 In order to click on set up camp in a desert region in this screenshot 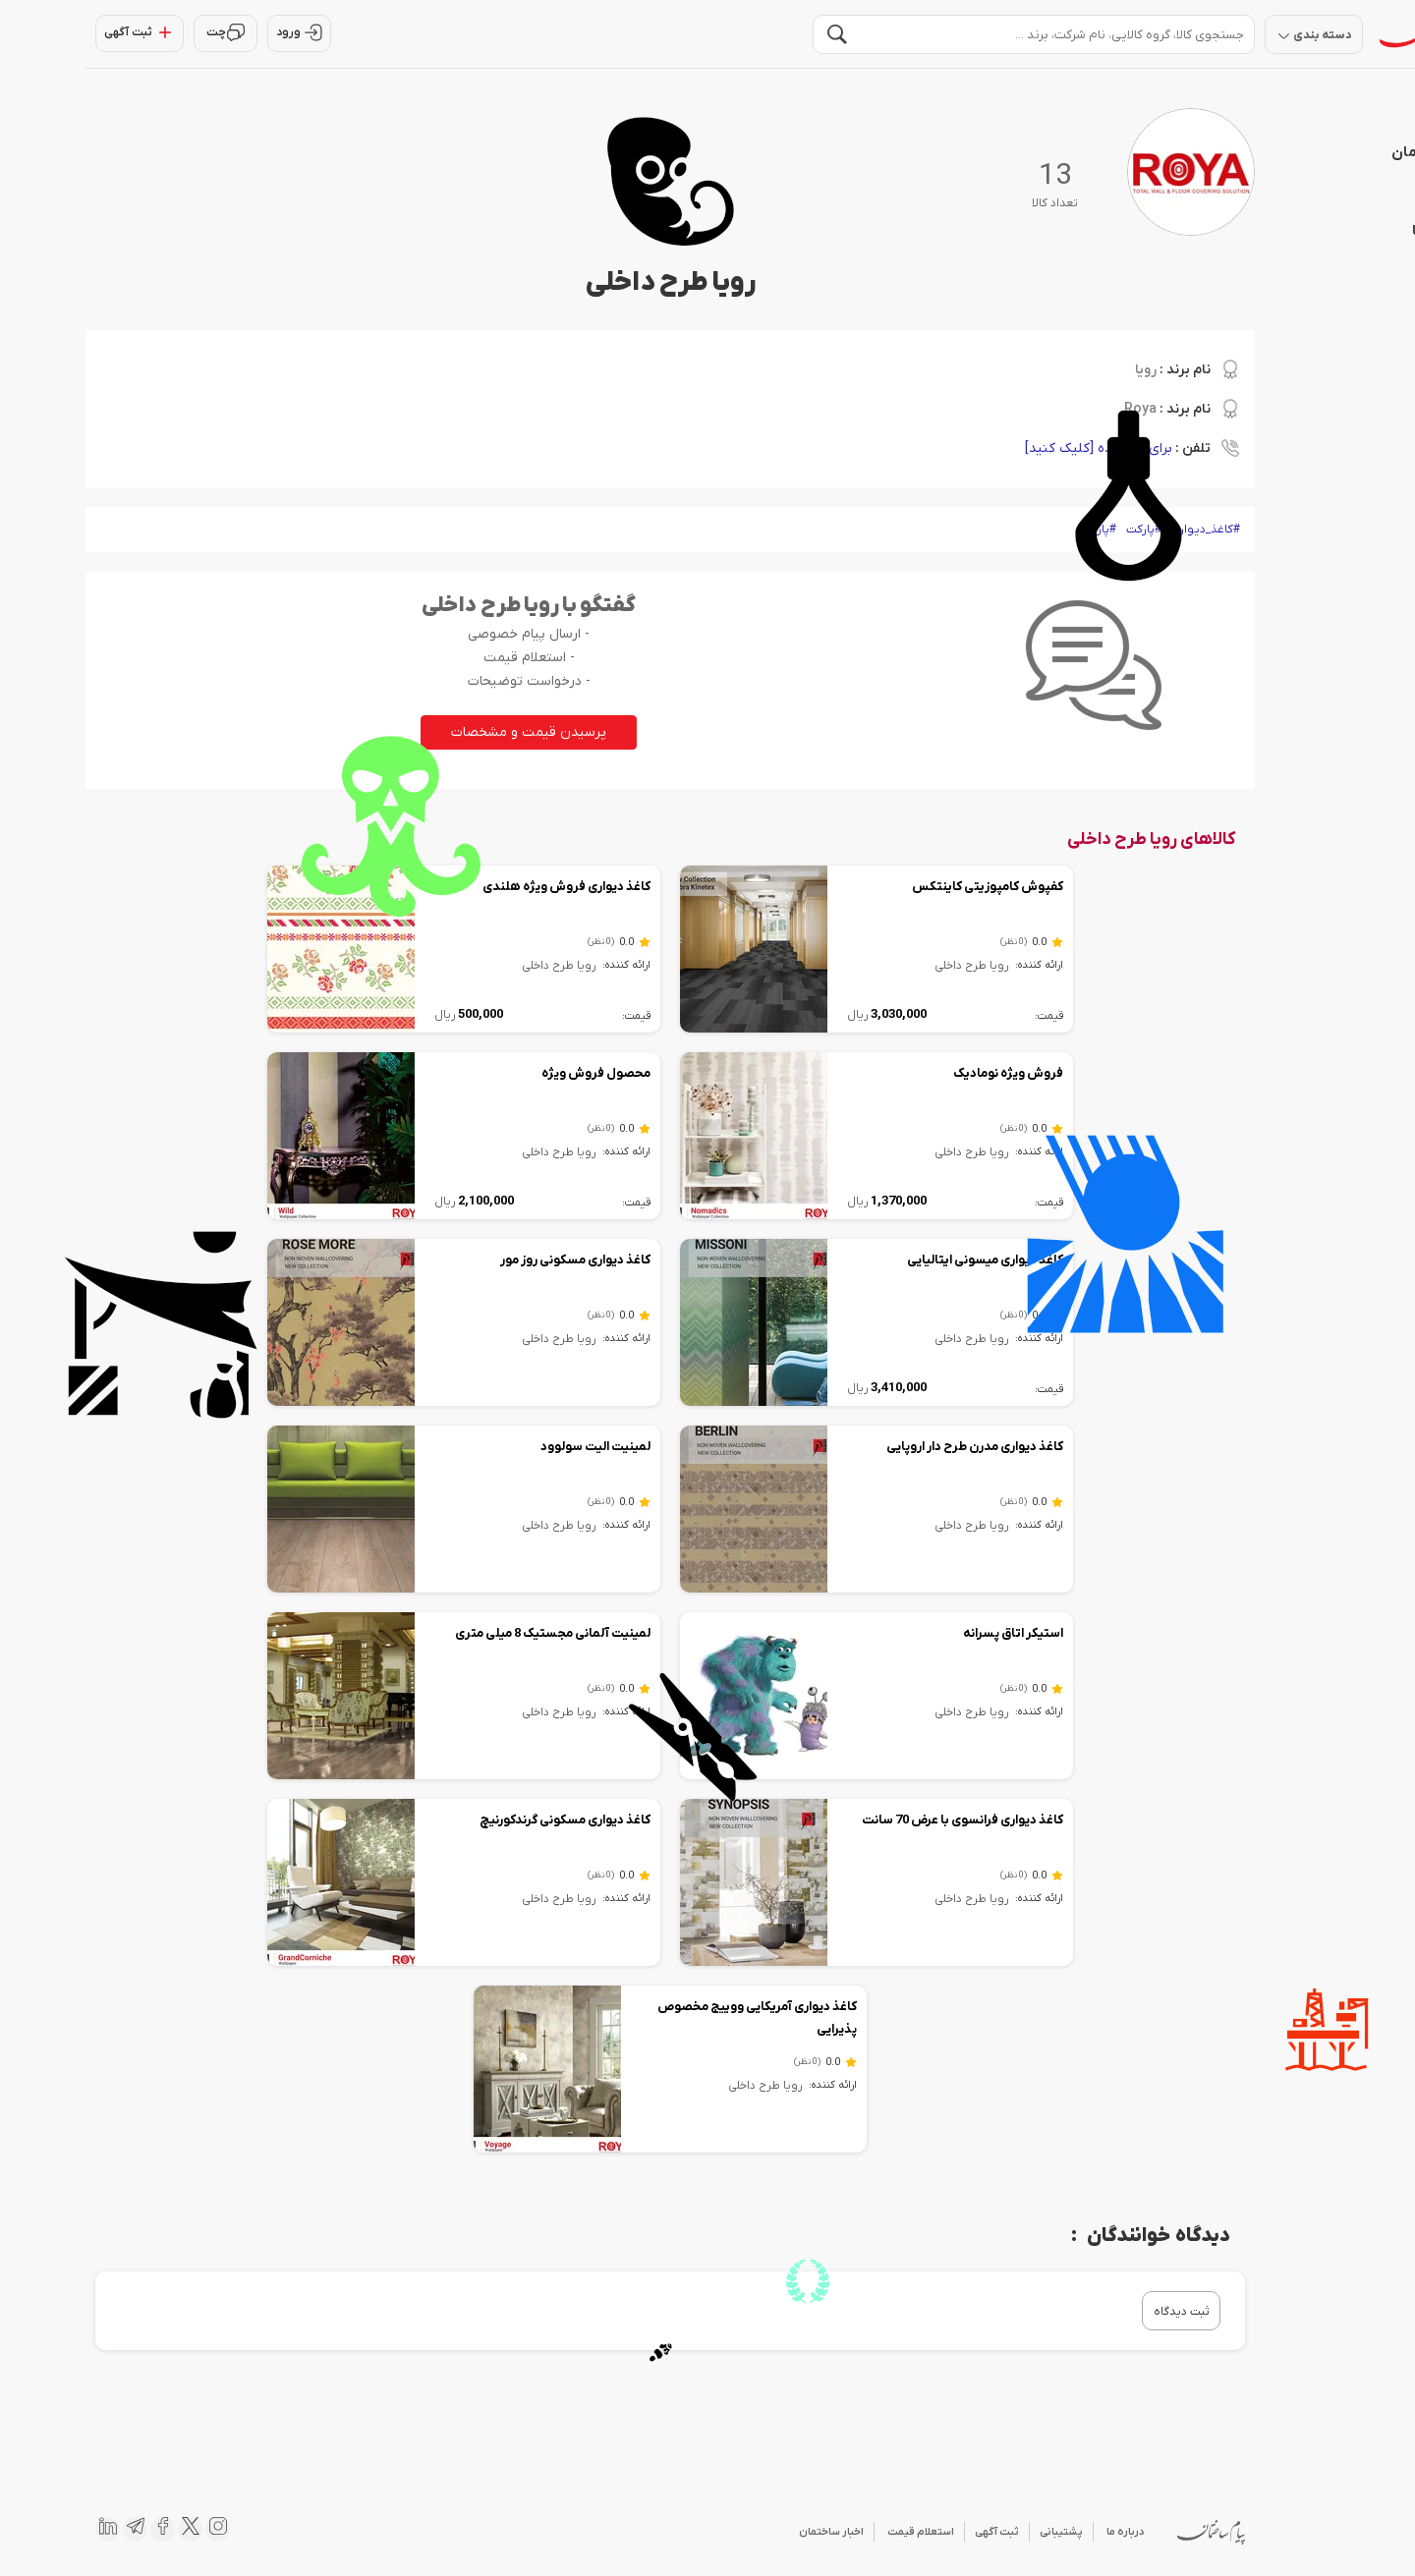, I will do `click(160, 1324)`.